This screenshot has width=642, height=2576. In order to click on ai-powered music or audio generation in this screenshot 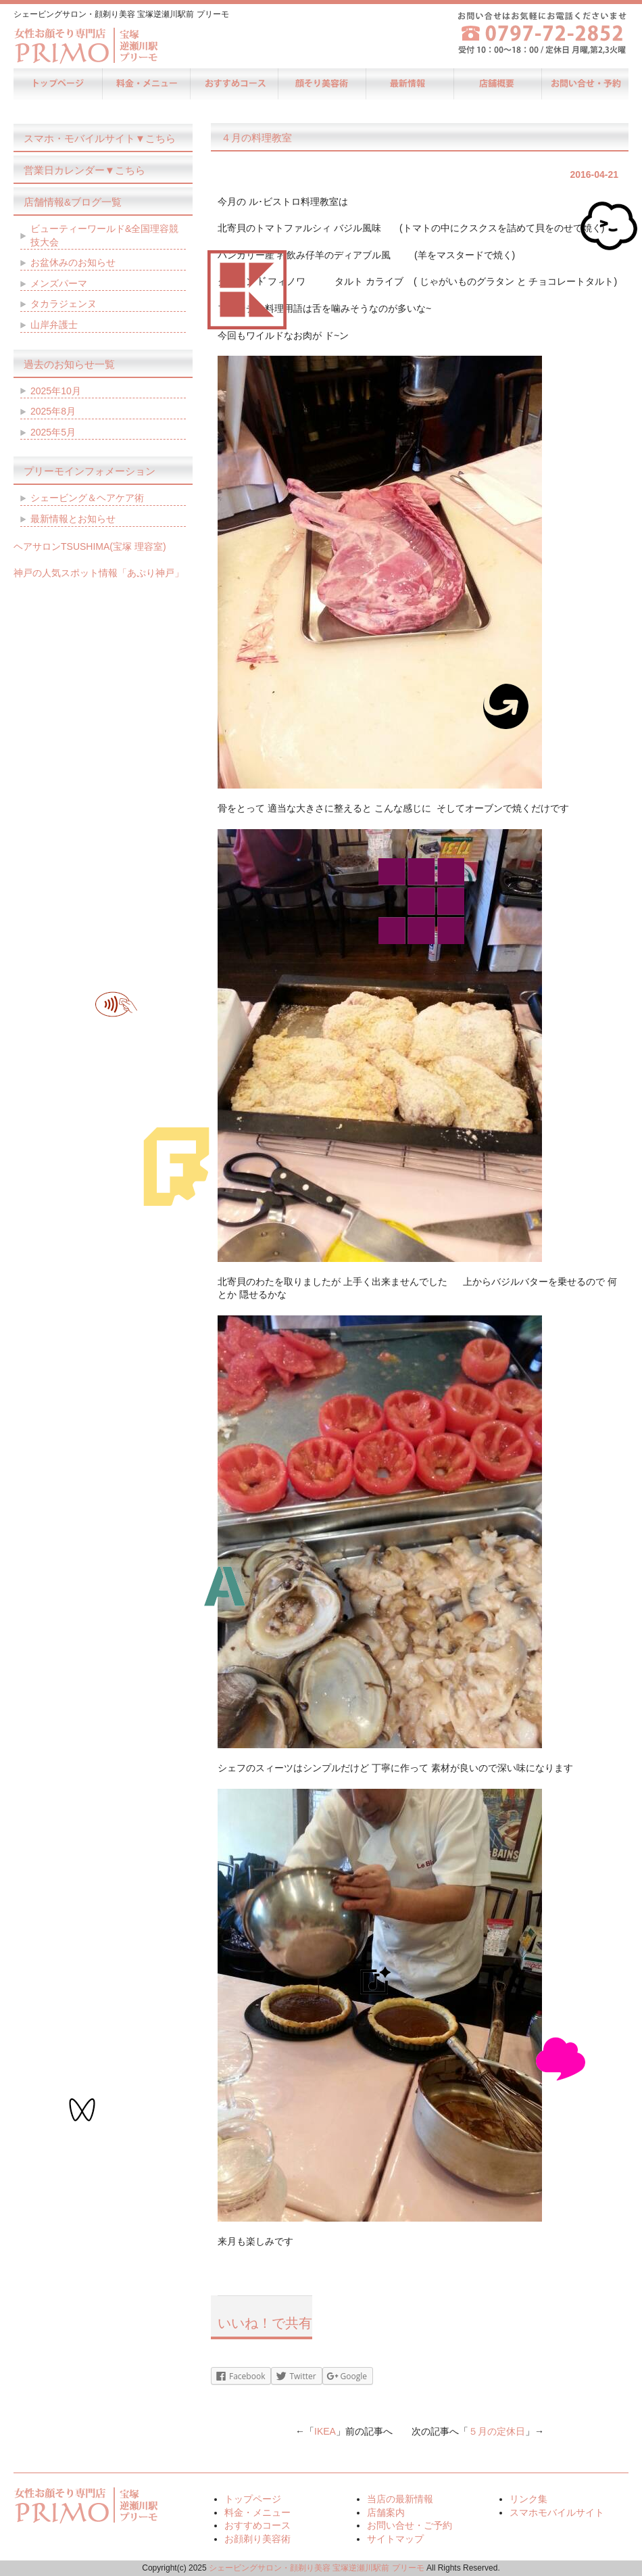, I will do `click(374, 1982)`.